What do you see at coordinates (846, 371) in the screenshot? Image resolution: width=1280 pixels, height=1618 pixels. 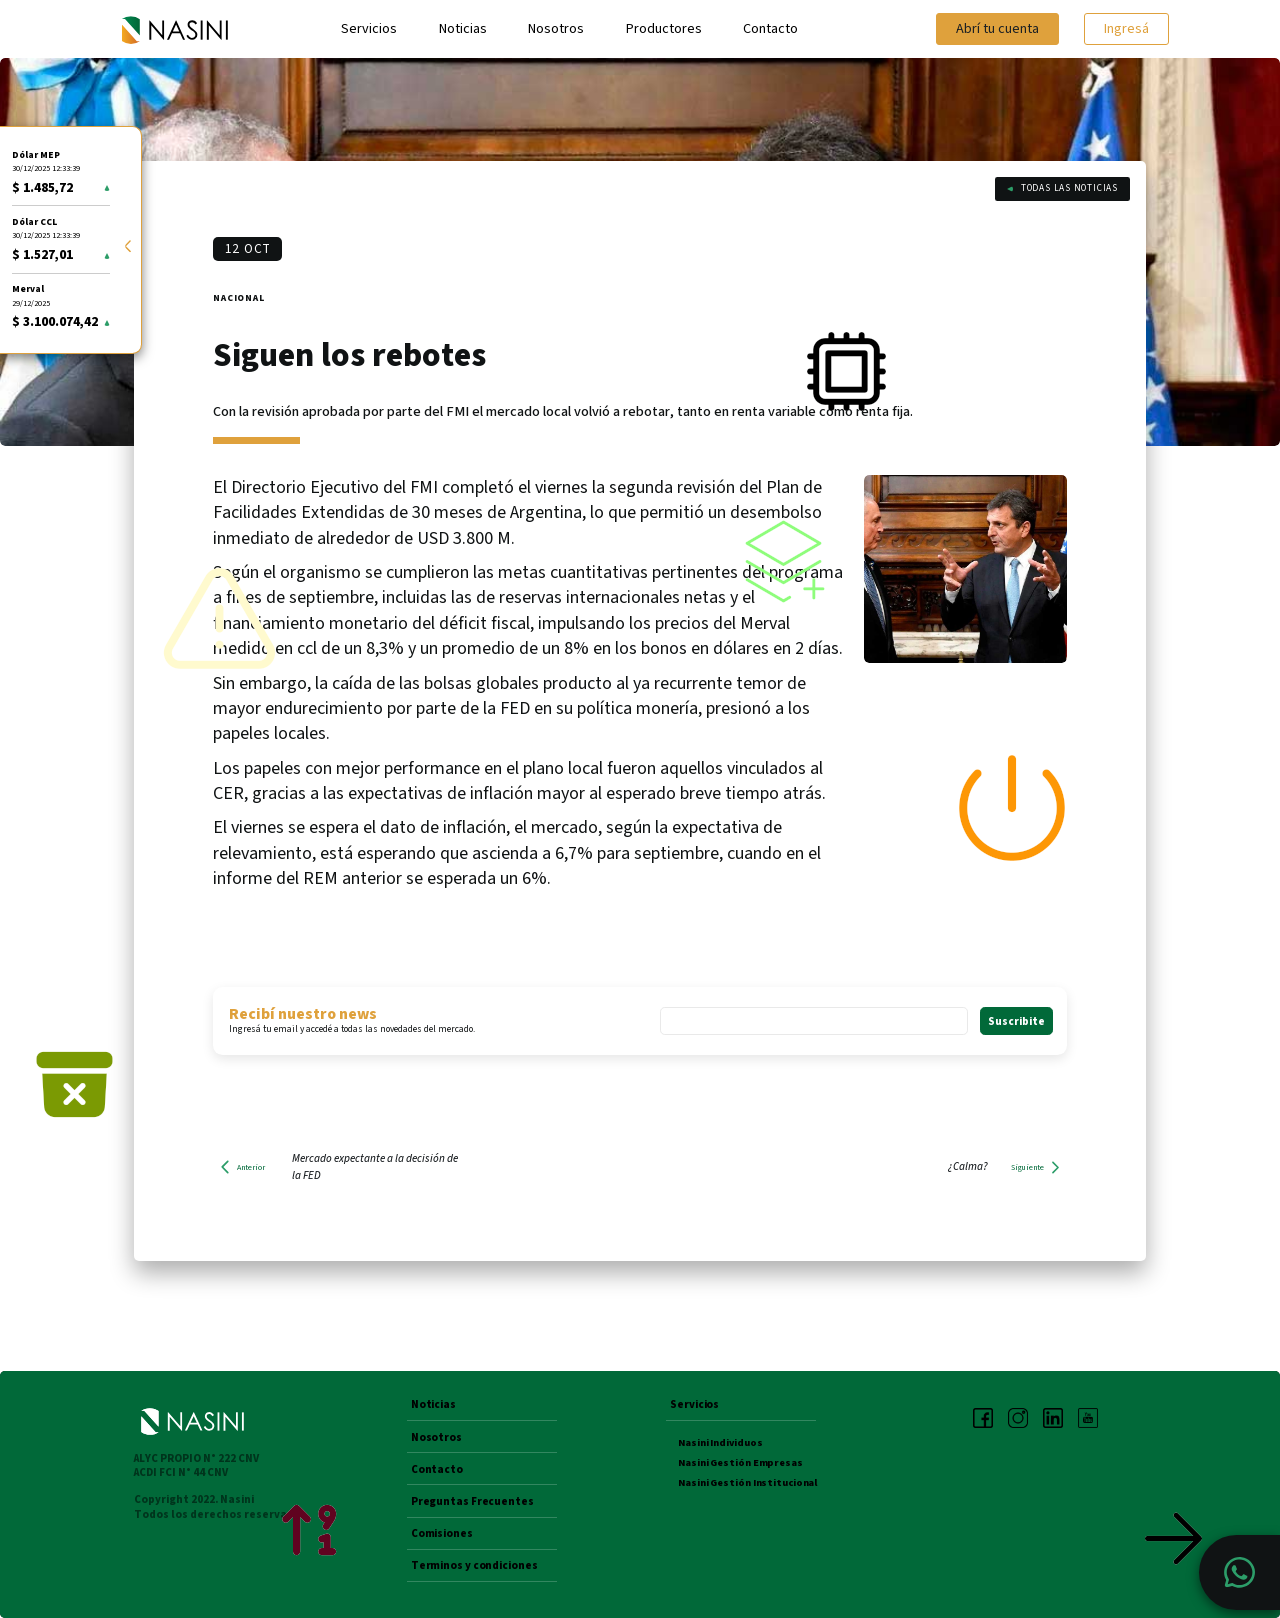 I see `view processor or hardware information` at bounding box center [846, 371].